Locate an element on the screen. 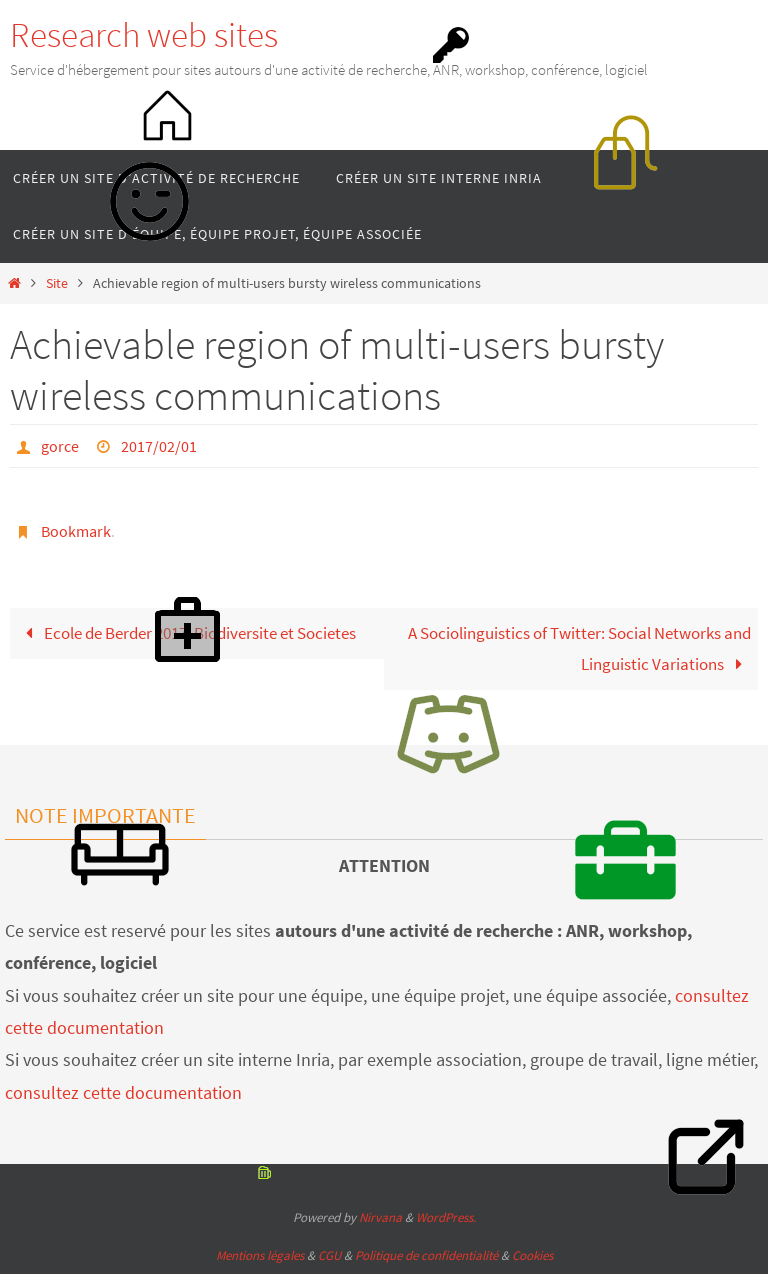  browse nearby bars or breweries is located at coordinates (264, 1173).